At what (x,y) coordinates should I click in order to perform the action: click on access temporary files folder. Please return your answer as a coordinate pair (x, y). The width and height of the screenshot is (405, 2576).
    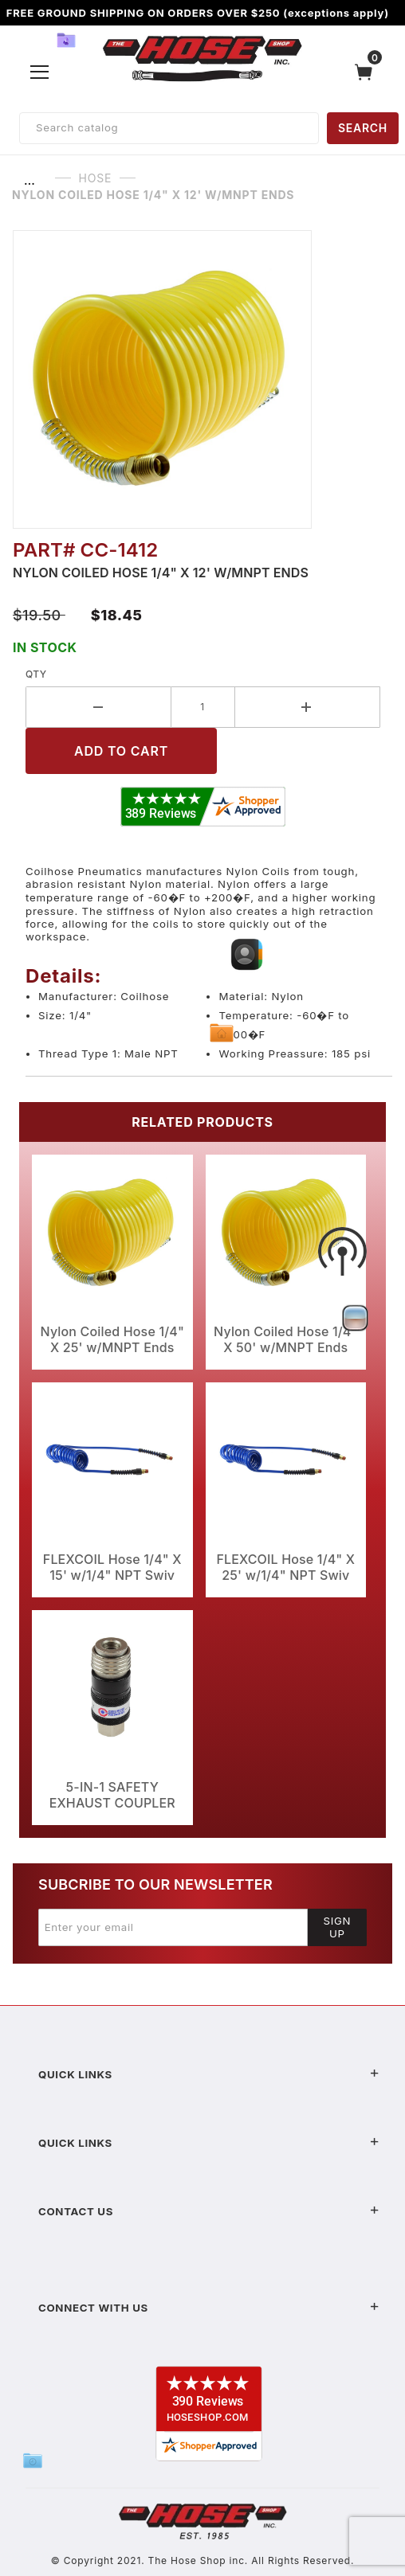
    Looking at the image, I should click on (33, 2461).